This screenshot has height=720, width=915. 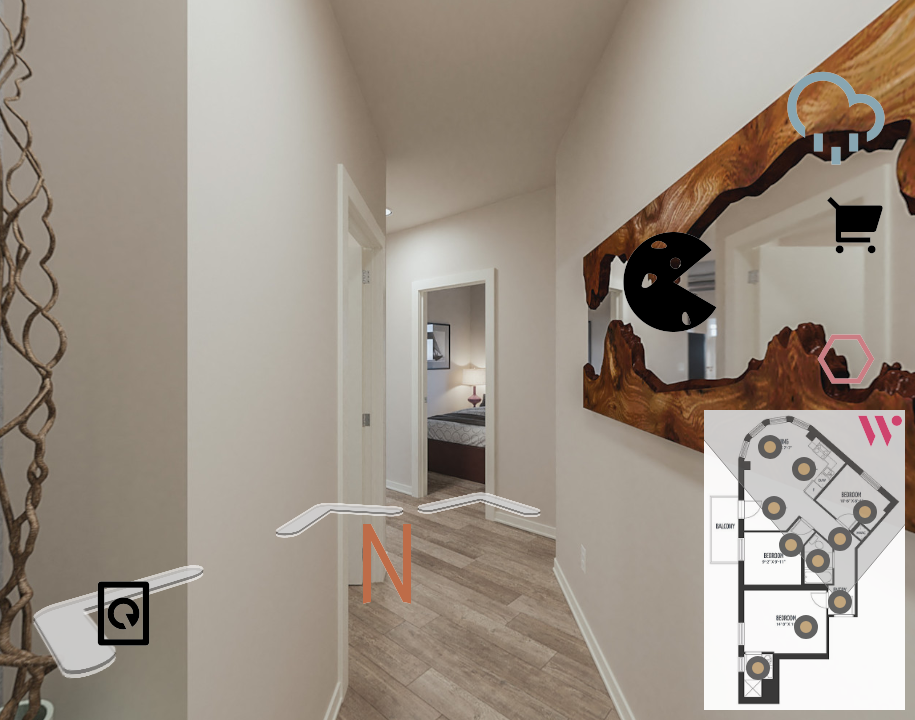 What do you see at coordinates (836, 116) in the screenshot?
I see `indicates rainy or showery weather conditions` at bounding box center [836, 116].